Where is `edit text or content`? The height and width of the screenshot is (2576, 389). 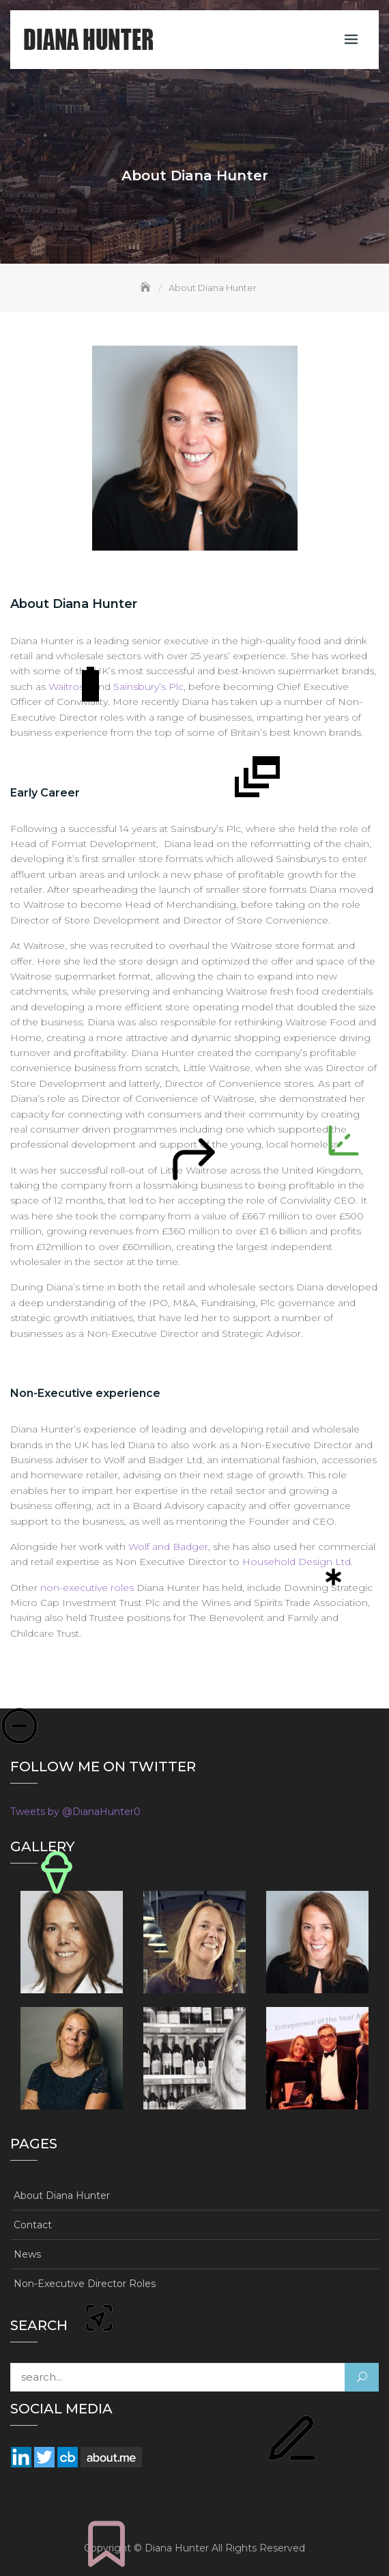
edit text or content is located at coordinates (292, 2439).